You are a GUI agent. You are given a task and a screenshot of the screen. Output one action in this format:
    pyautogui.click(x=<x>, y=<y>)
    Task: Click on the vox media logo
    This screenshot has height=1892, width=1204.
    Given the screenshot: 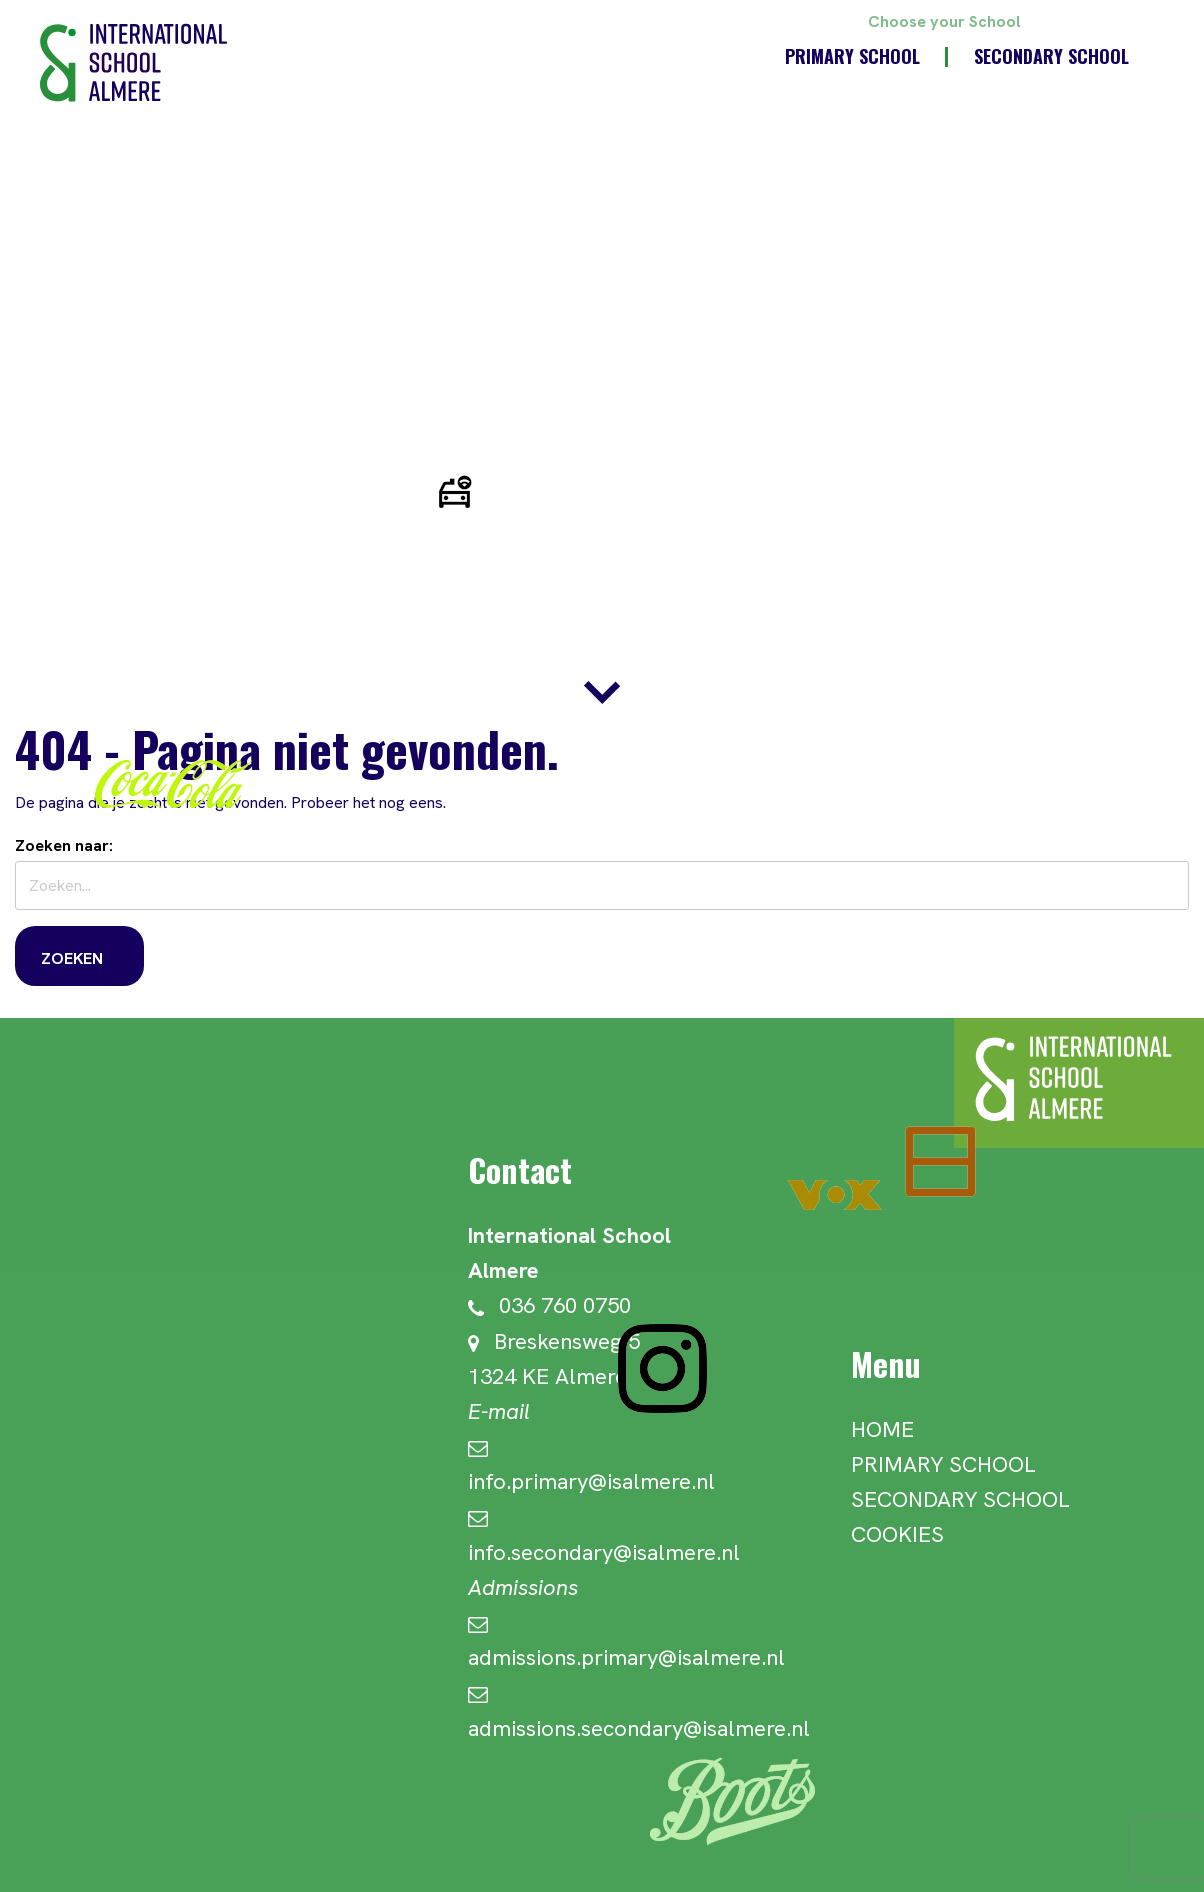 What is the action you would take?
    pyautogui.click(x=835, y=1195)
    